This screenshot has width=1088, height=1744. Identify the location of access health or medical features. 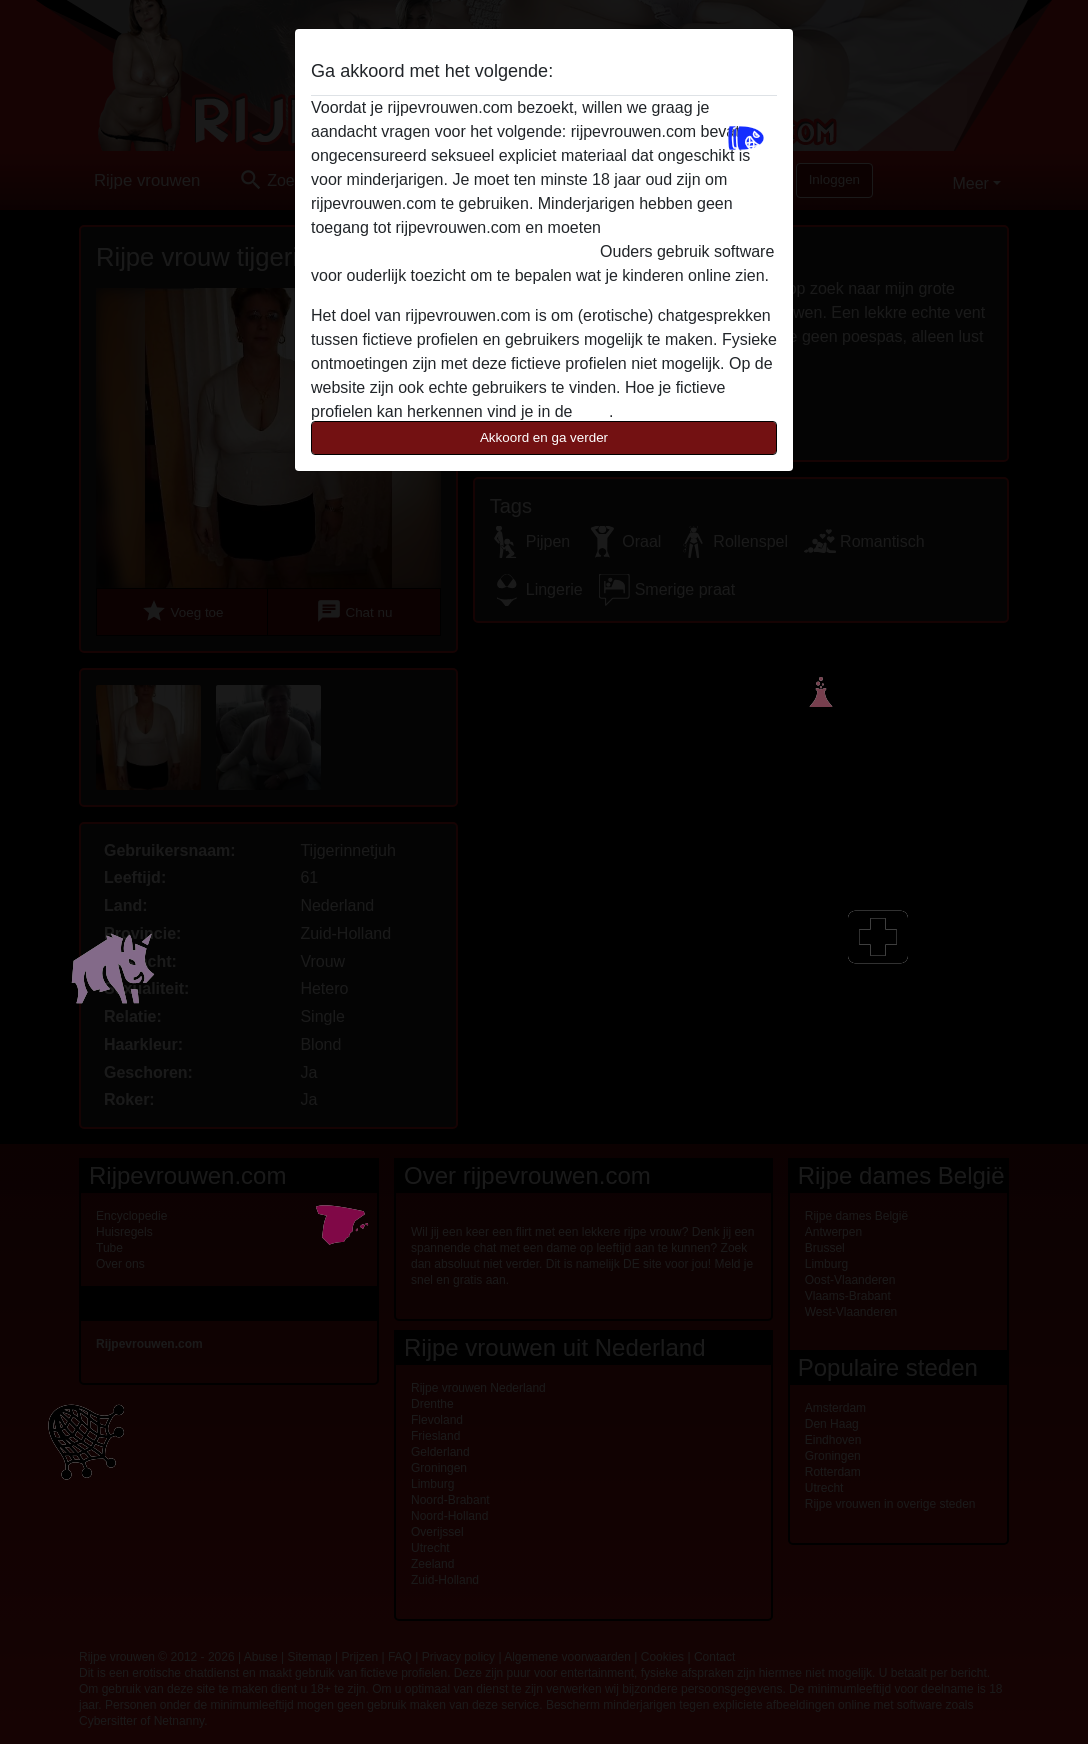
(878, 937).